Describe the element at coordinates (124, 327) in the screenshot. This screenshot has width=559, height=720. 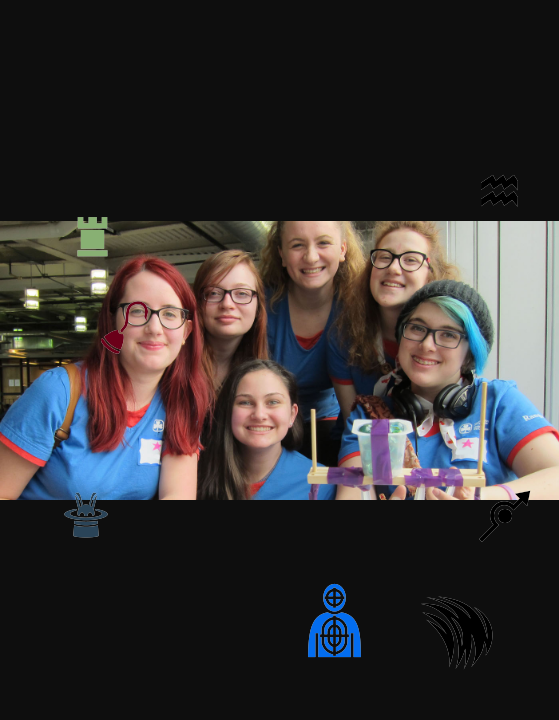
I see `pirate or nautical themed game element` at that location.